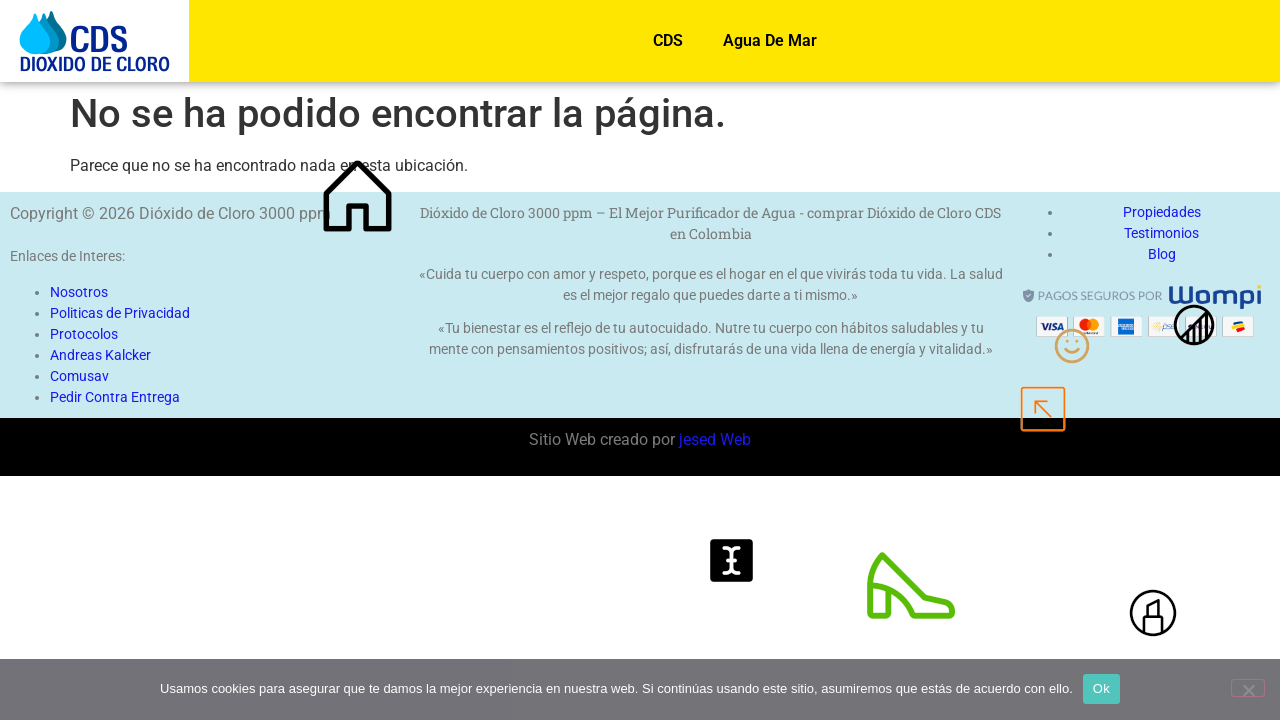  I want to click on adjust display contrast settings, so click(1194, 325).